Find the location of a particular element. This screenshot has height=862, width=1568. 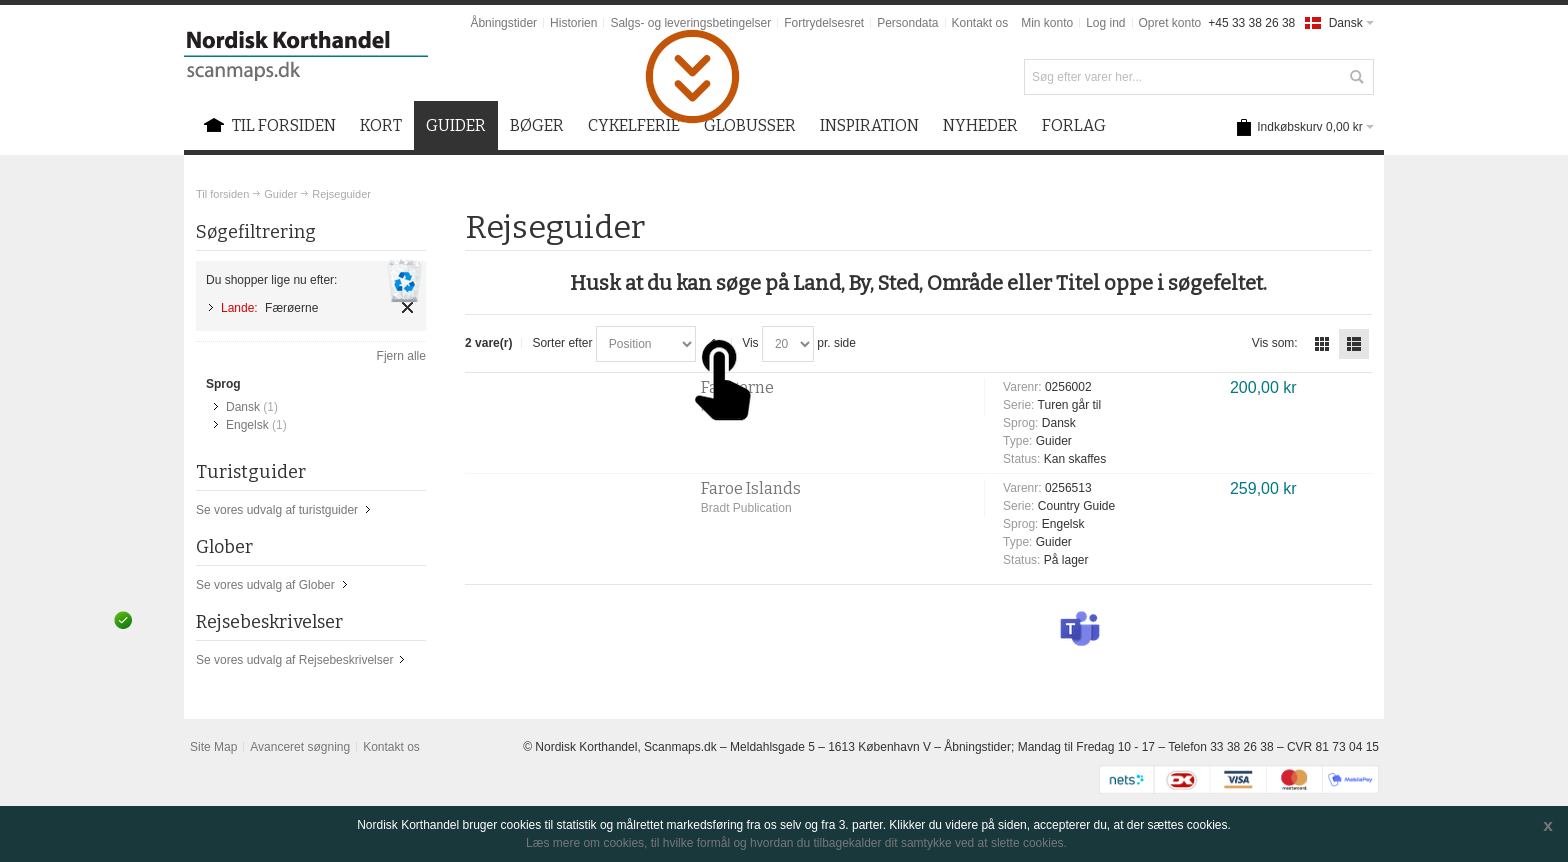

expand all content below is located at coordinates (692, 76).